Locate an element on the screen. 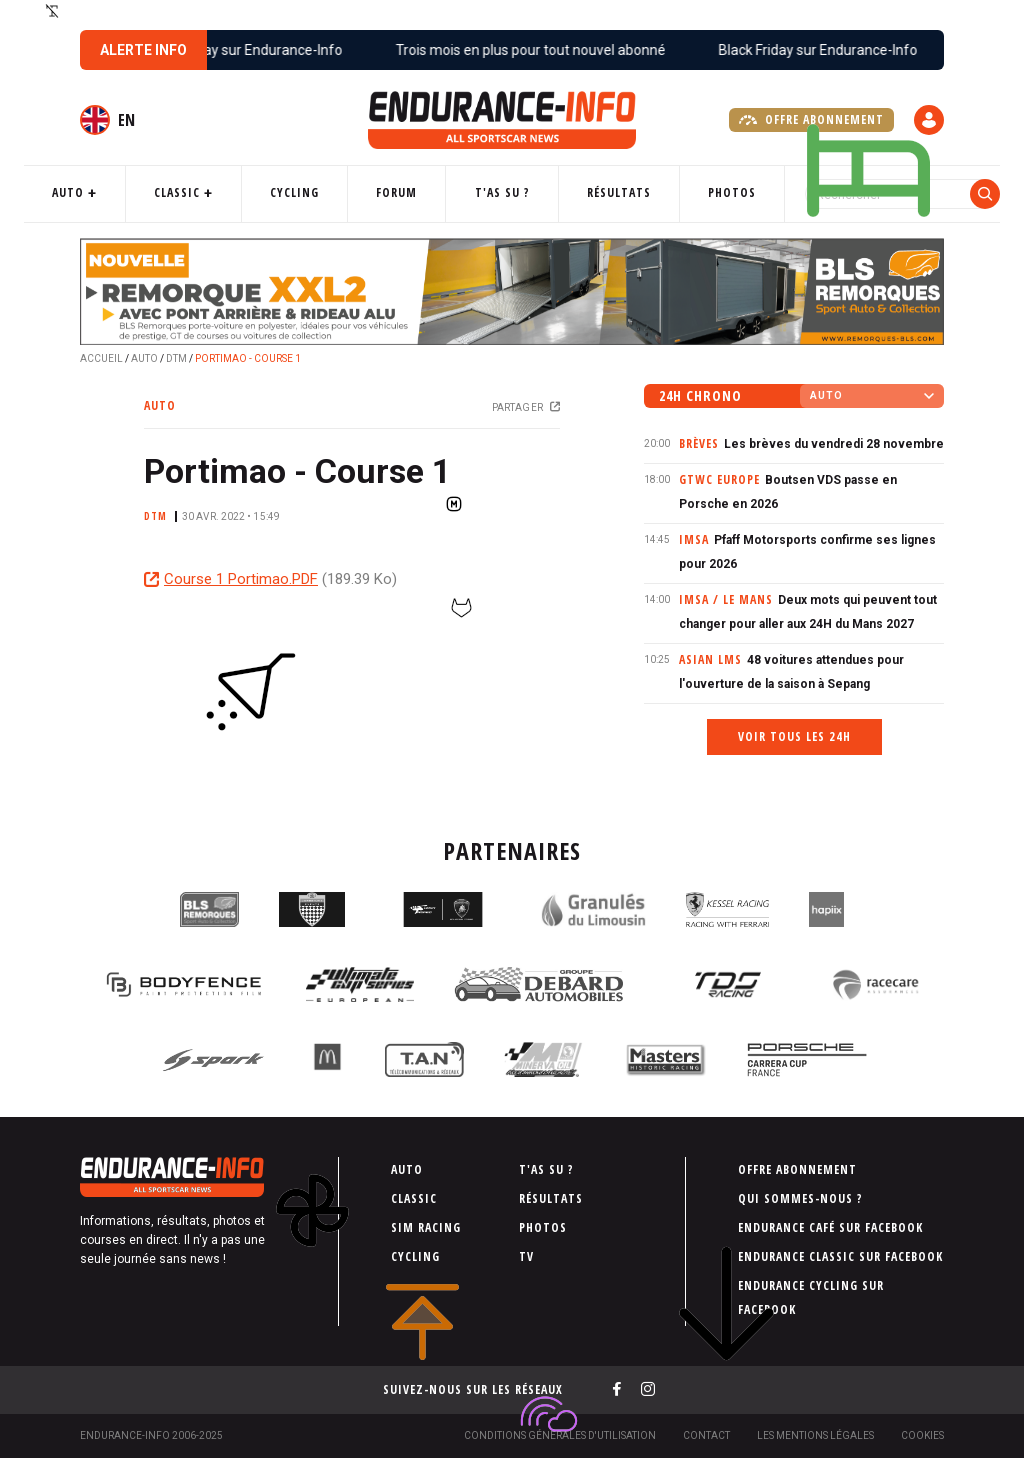 The height and width of the screenshot is (1458, 1024). disable text formatting is located at coordinates (52, 11).